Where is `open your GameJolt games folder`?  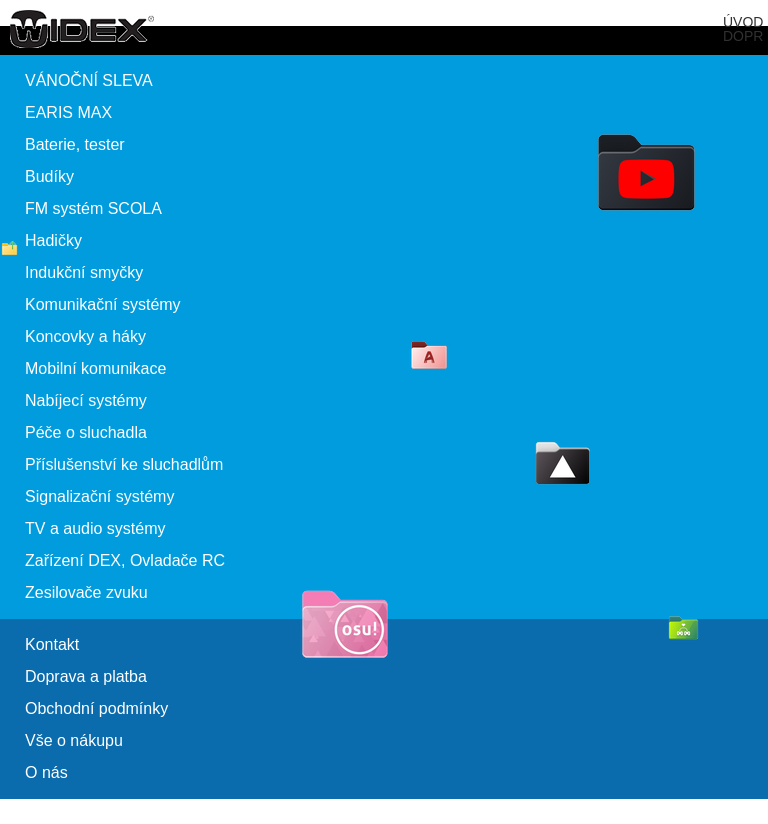 open your GameJolt games folder is located at coordinates (683, 628).